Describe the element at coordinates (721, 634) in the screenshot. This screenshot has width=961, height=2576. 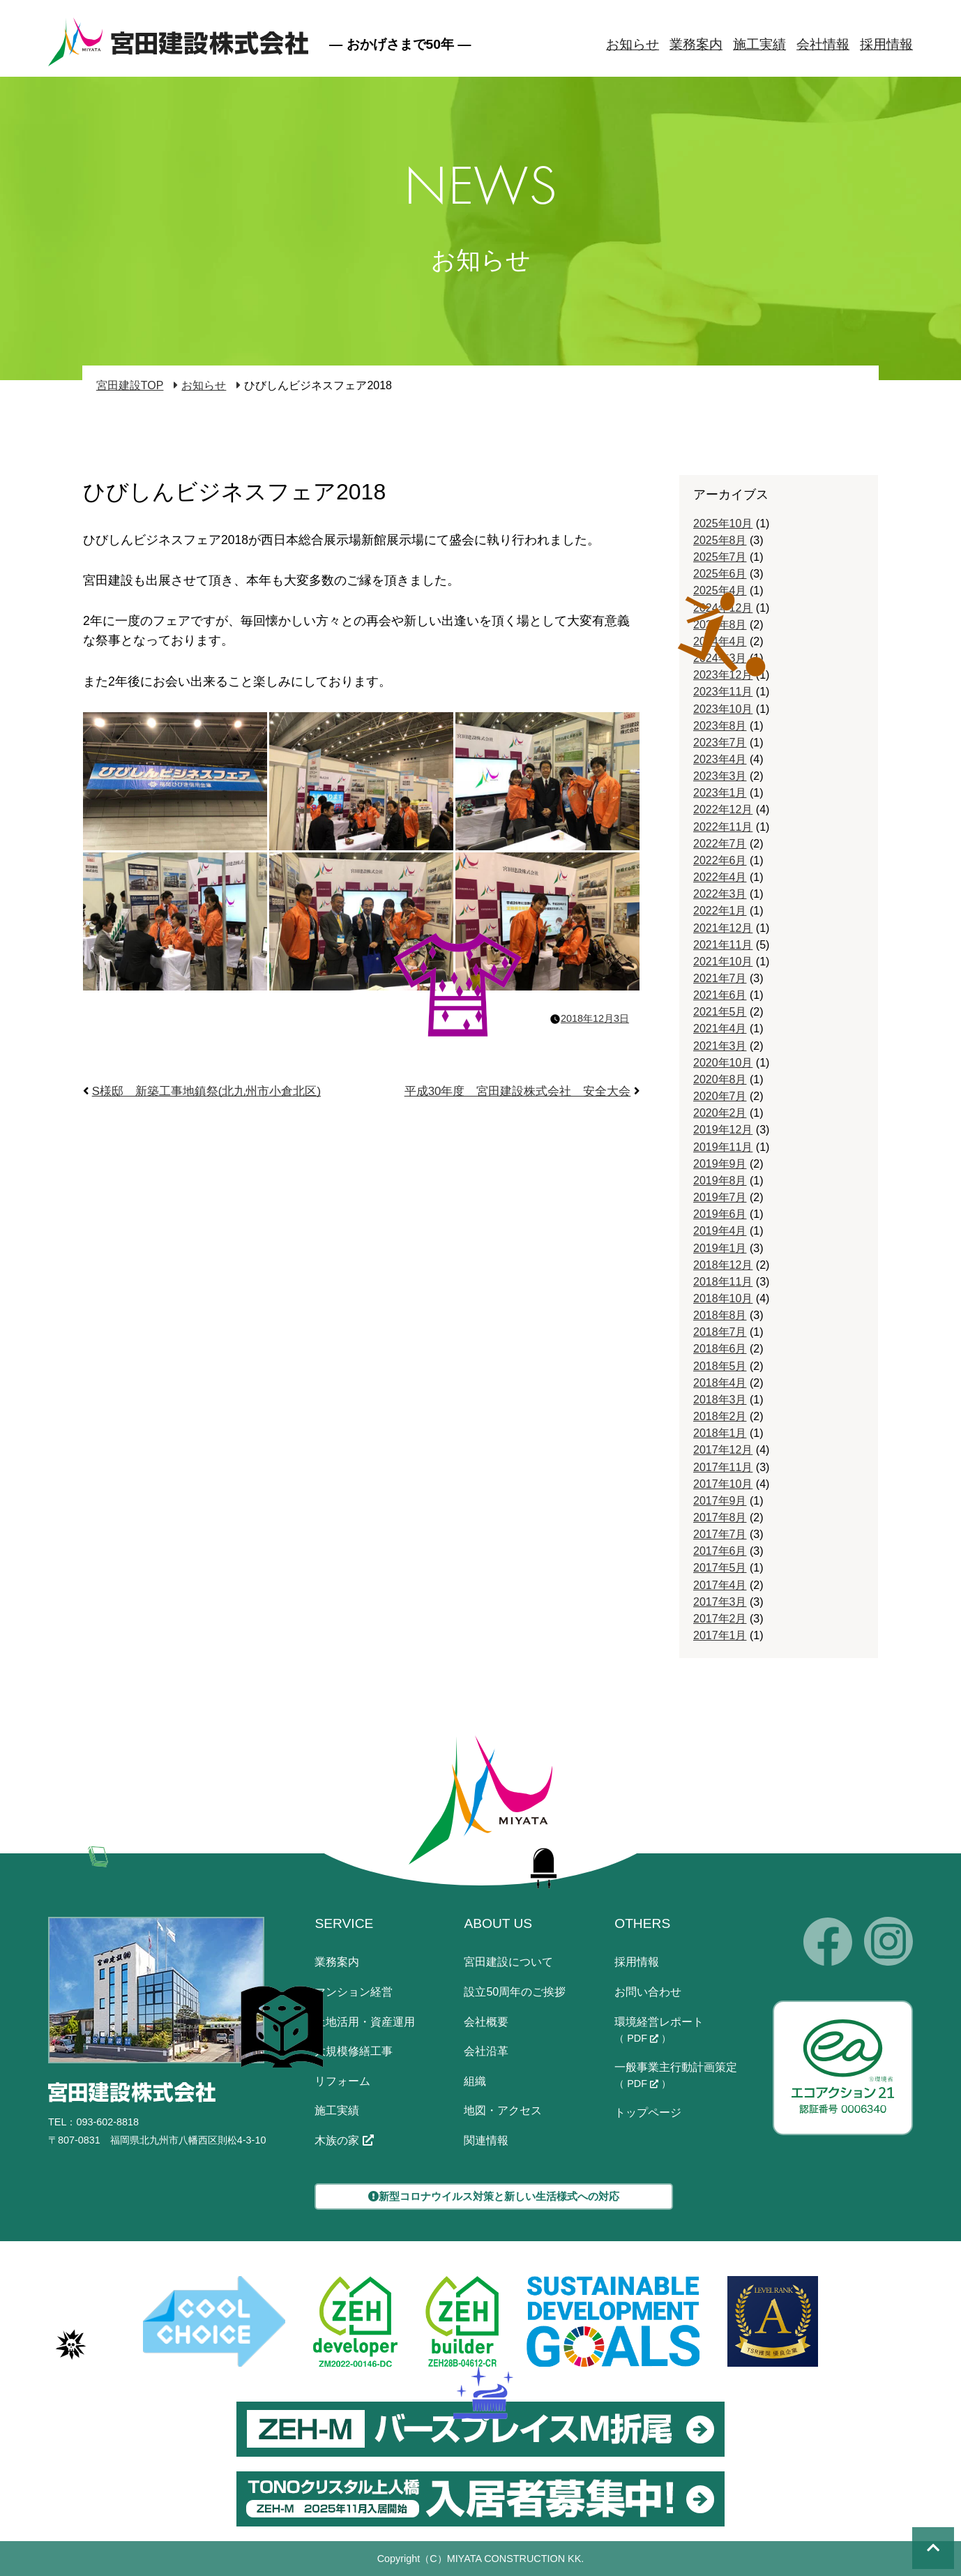
I see `access soccer or football games` at that location.